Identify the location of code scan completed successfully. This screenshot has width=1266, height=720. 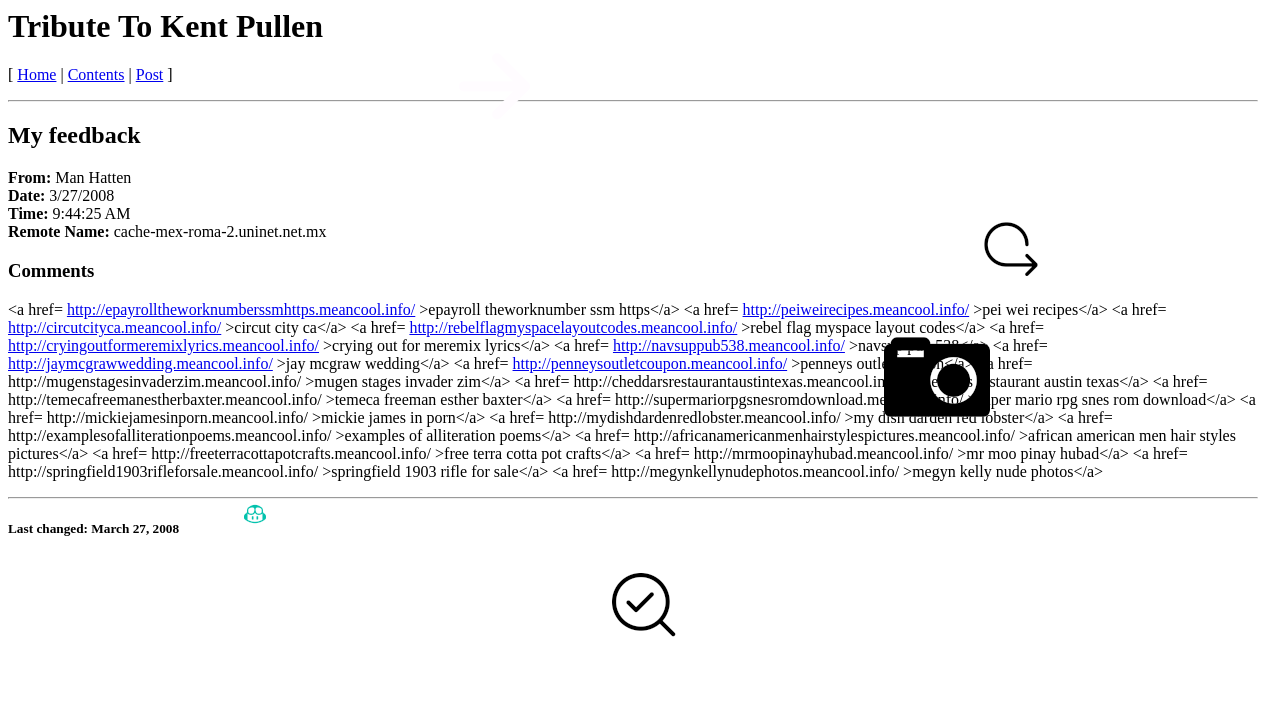
(645, 606).